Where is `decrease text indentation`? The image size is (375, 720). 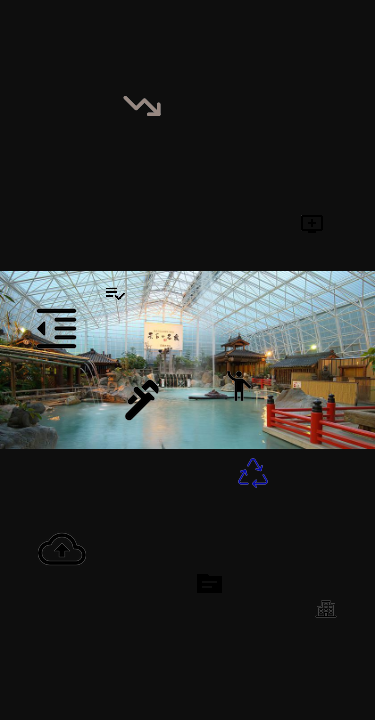 decrease text indentation is located at coordinates (56, 328).